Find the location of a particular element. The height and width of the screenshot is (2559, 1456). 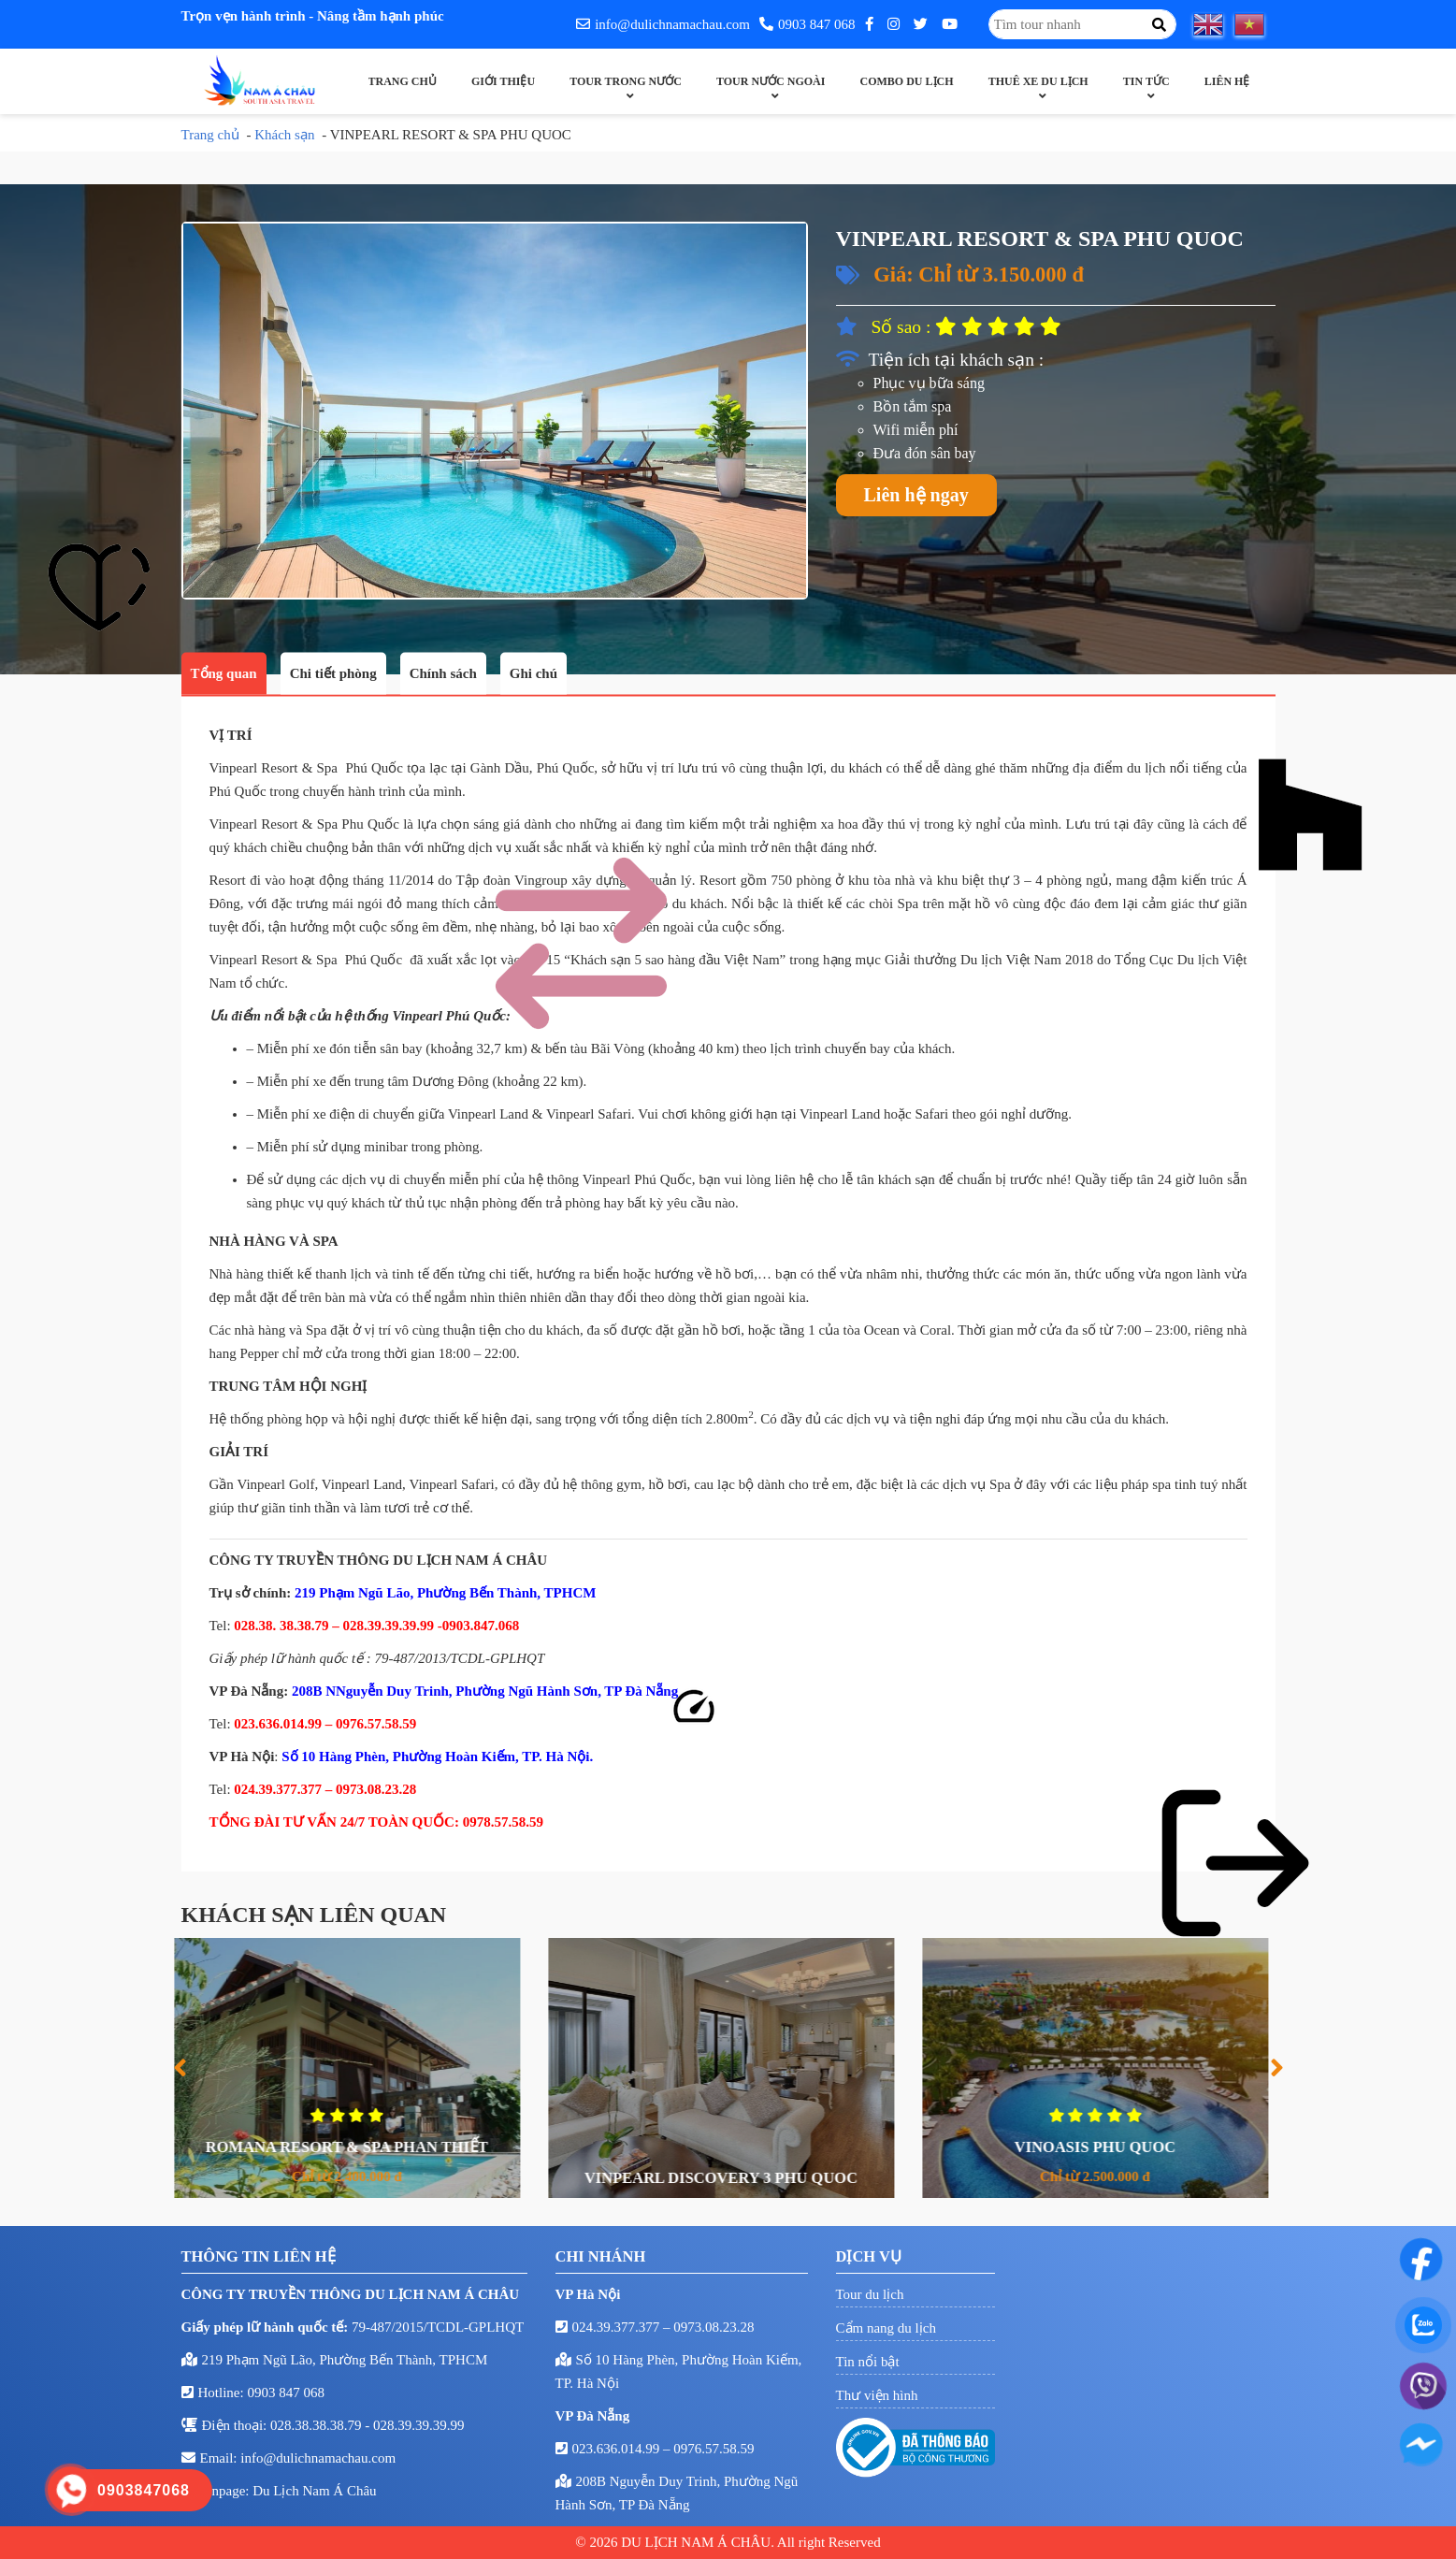

adjust playback speed settings is located at coordinates (694, 1706).